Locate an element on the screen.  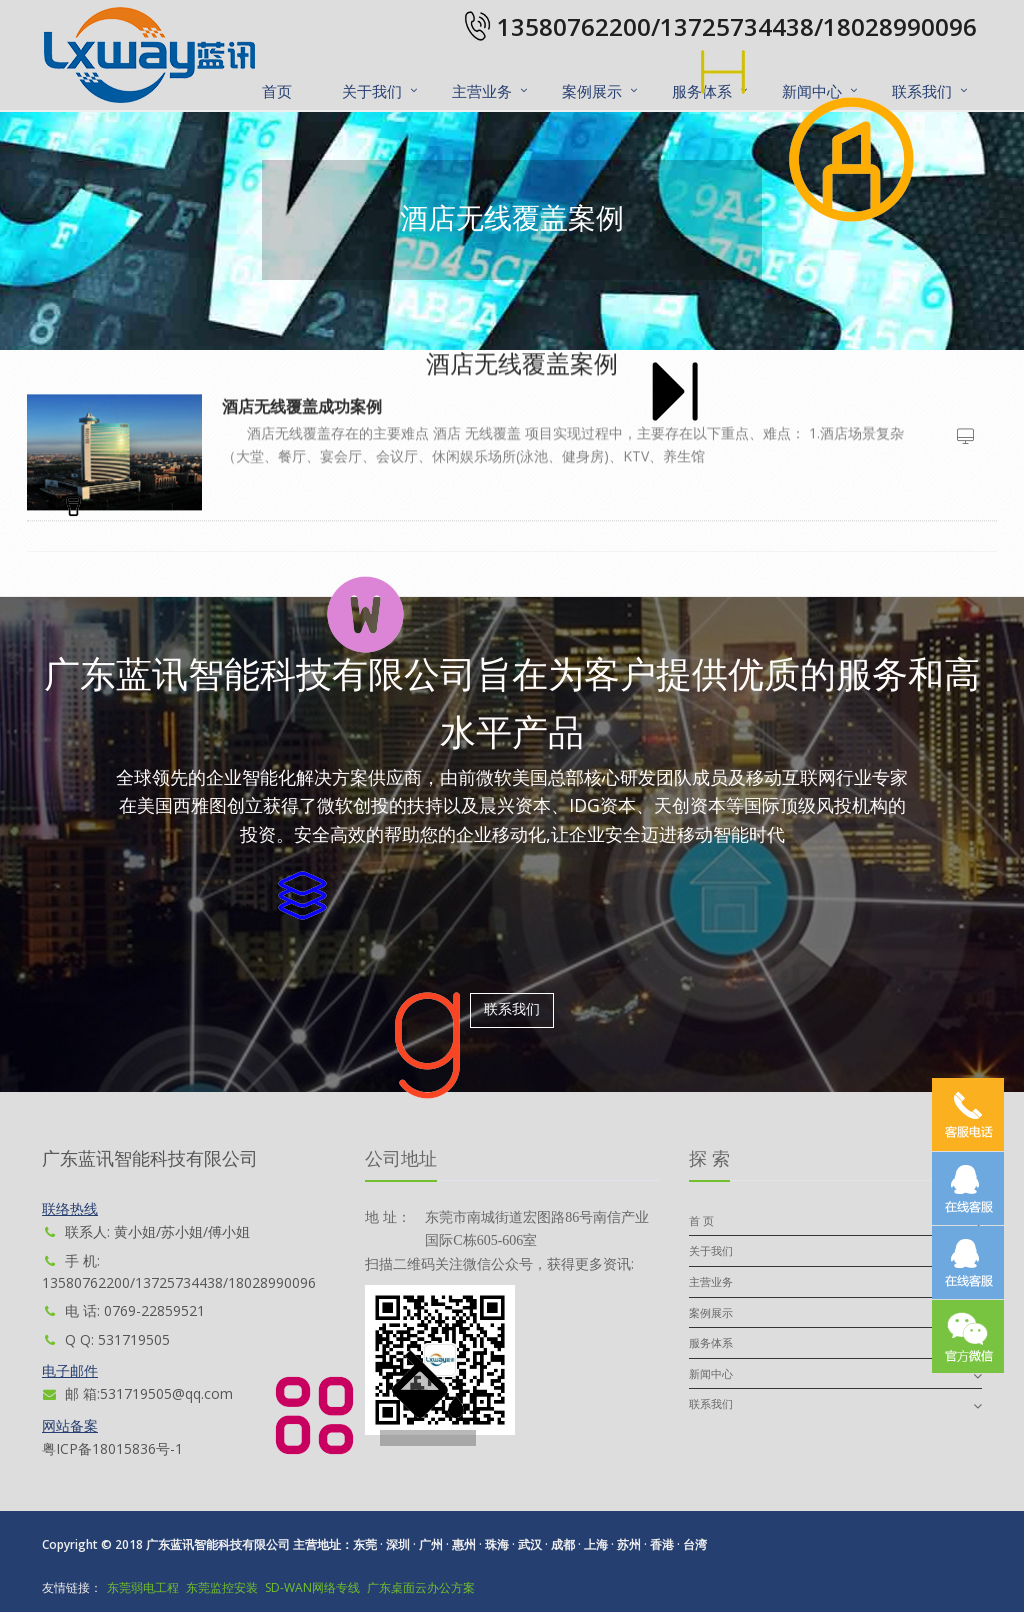
toggle layer visibility in an editor is located at coordinates (302, 895).